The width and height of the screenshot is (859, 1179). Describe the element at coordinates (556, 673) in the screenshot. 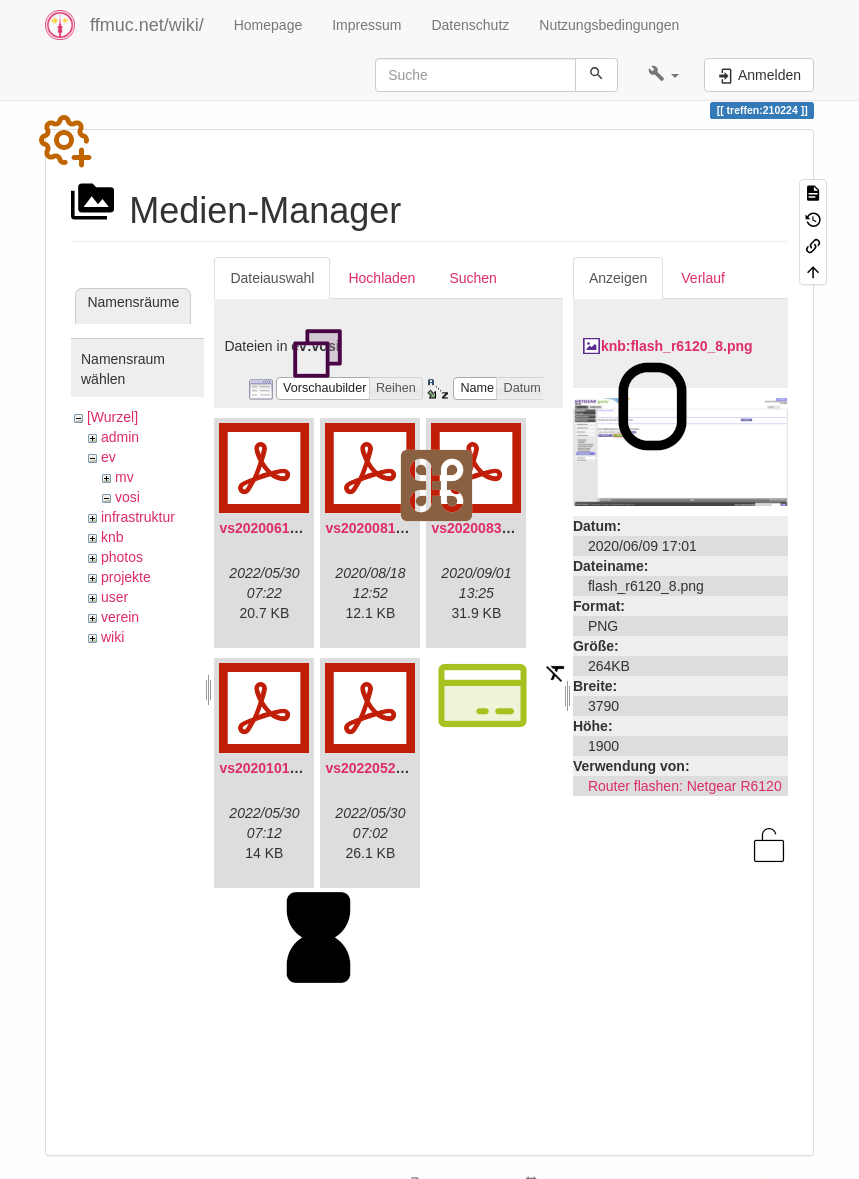

I see `clear text formatting` at that location.